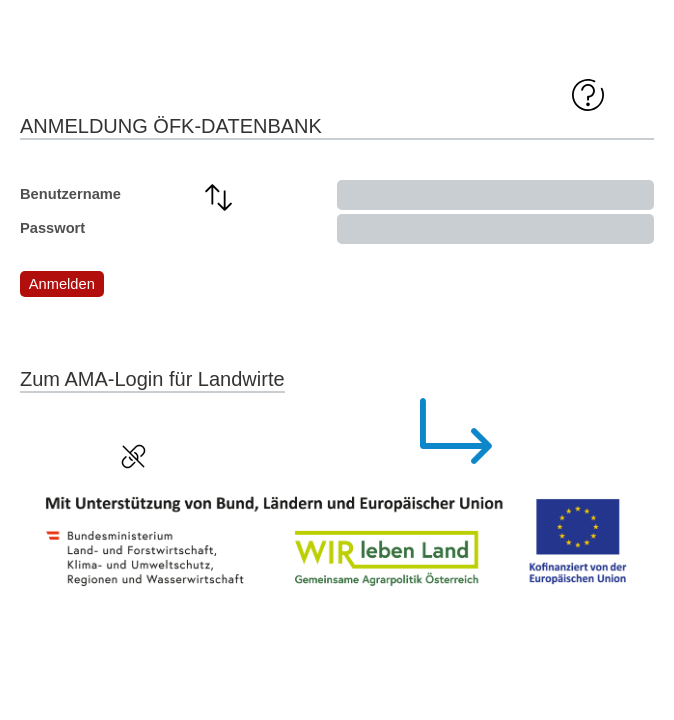  What do you see at coordinates (133, 456) in the screenshot?
I see `unlink or disconnect a linked item` at bounding box center [133, 456].